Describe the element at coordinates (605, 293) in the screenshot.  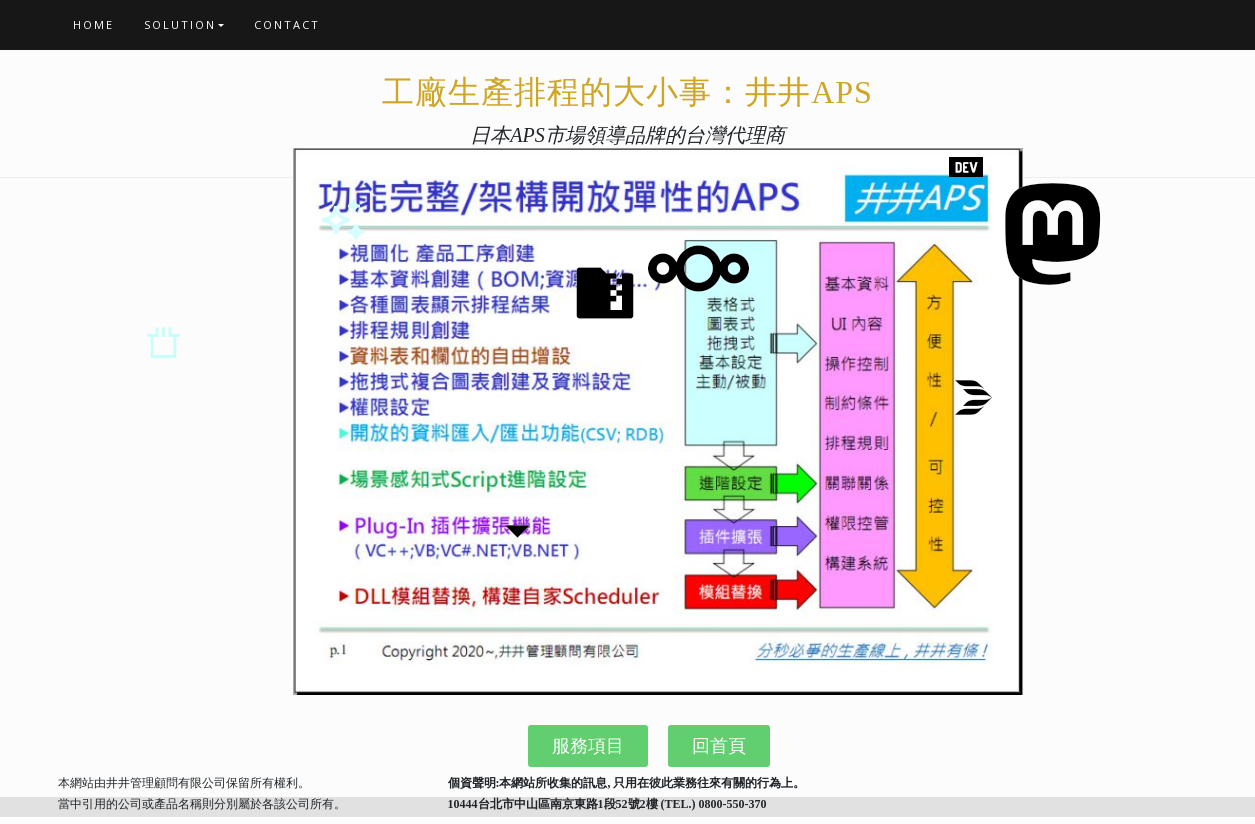
I see `open compressed folder` at that location.